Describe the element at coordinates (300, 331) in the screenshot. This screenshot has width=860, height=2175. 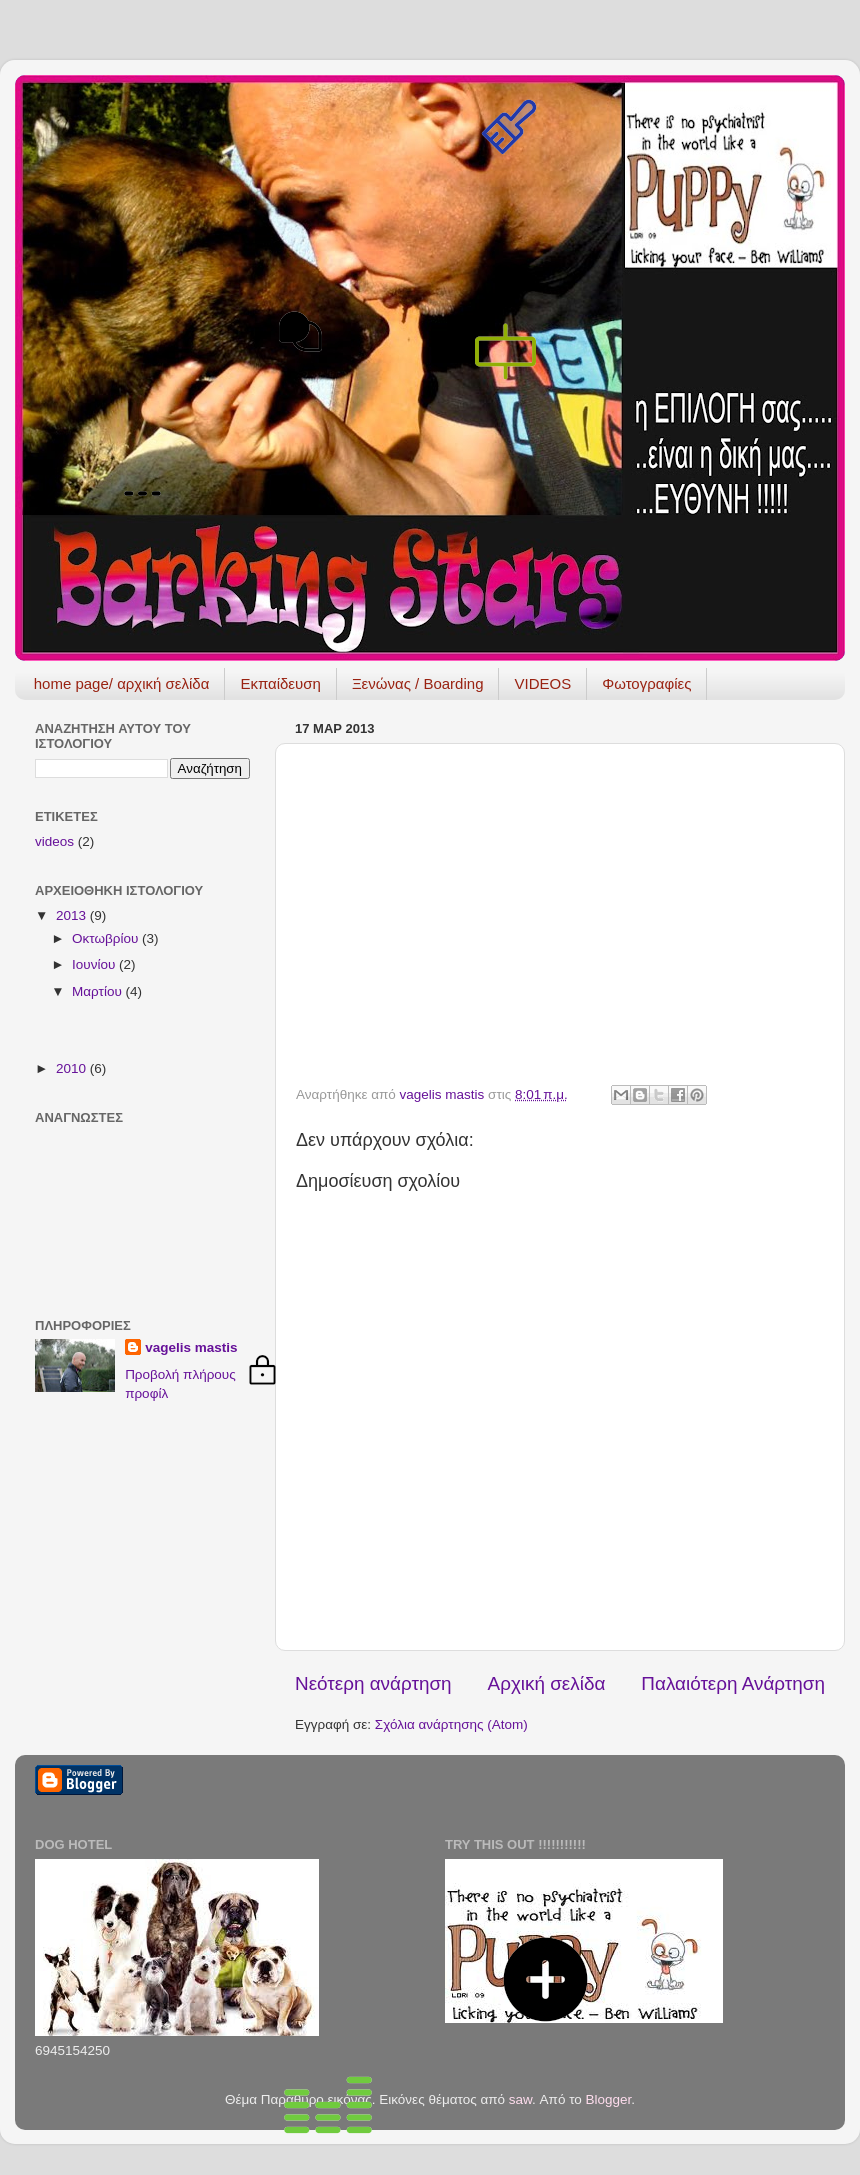
I see `open messaging or chat conversations` at that location.